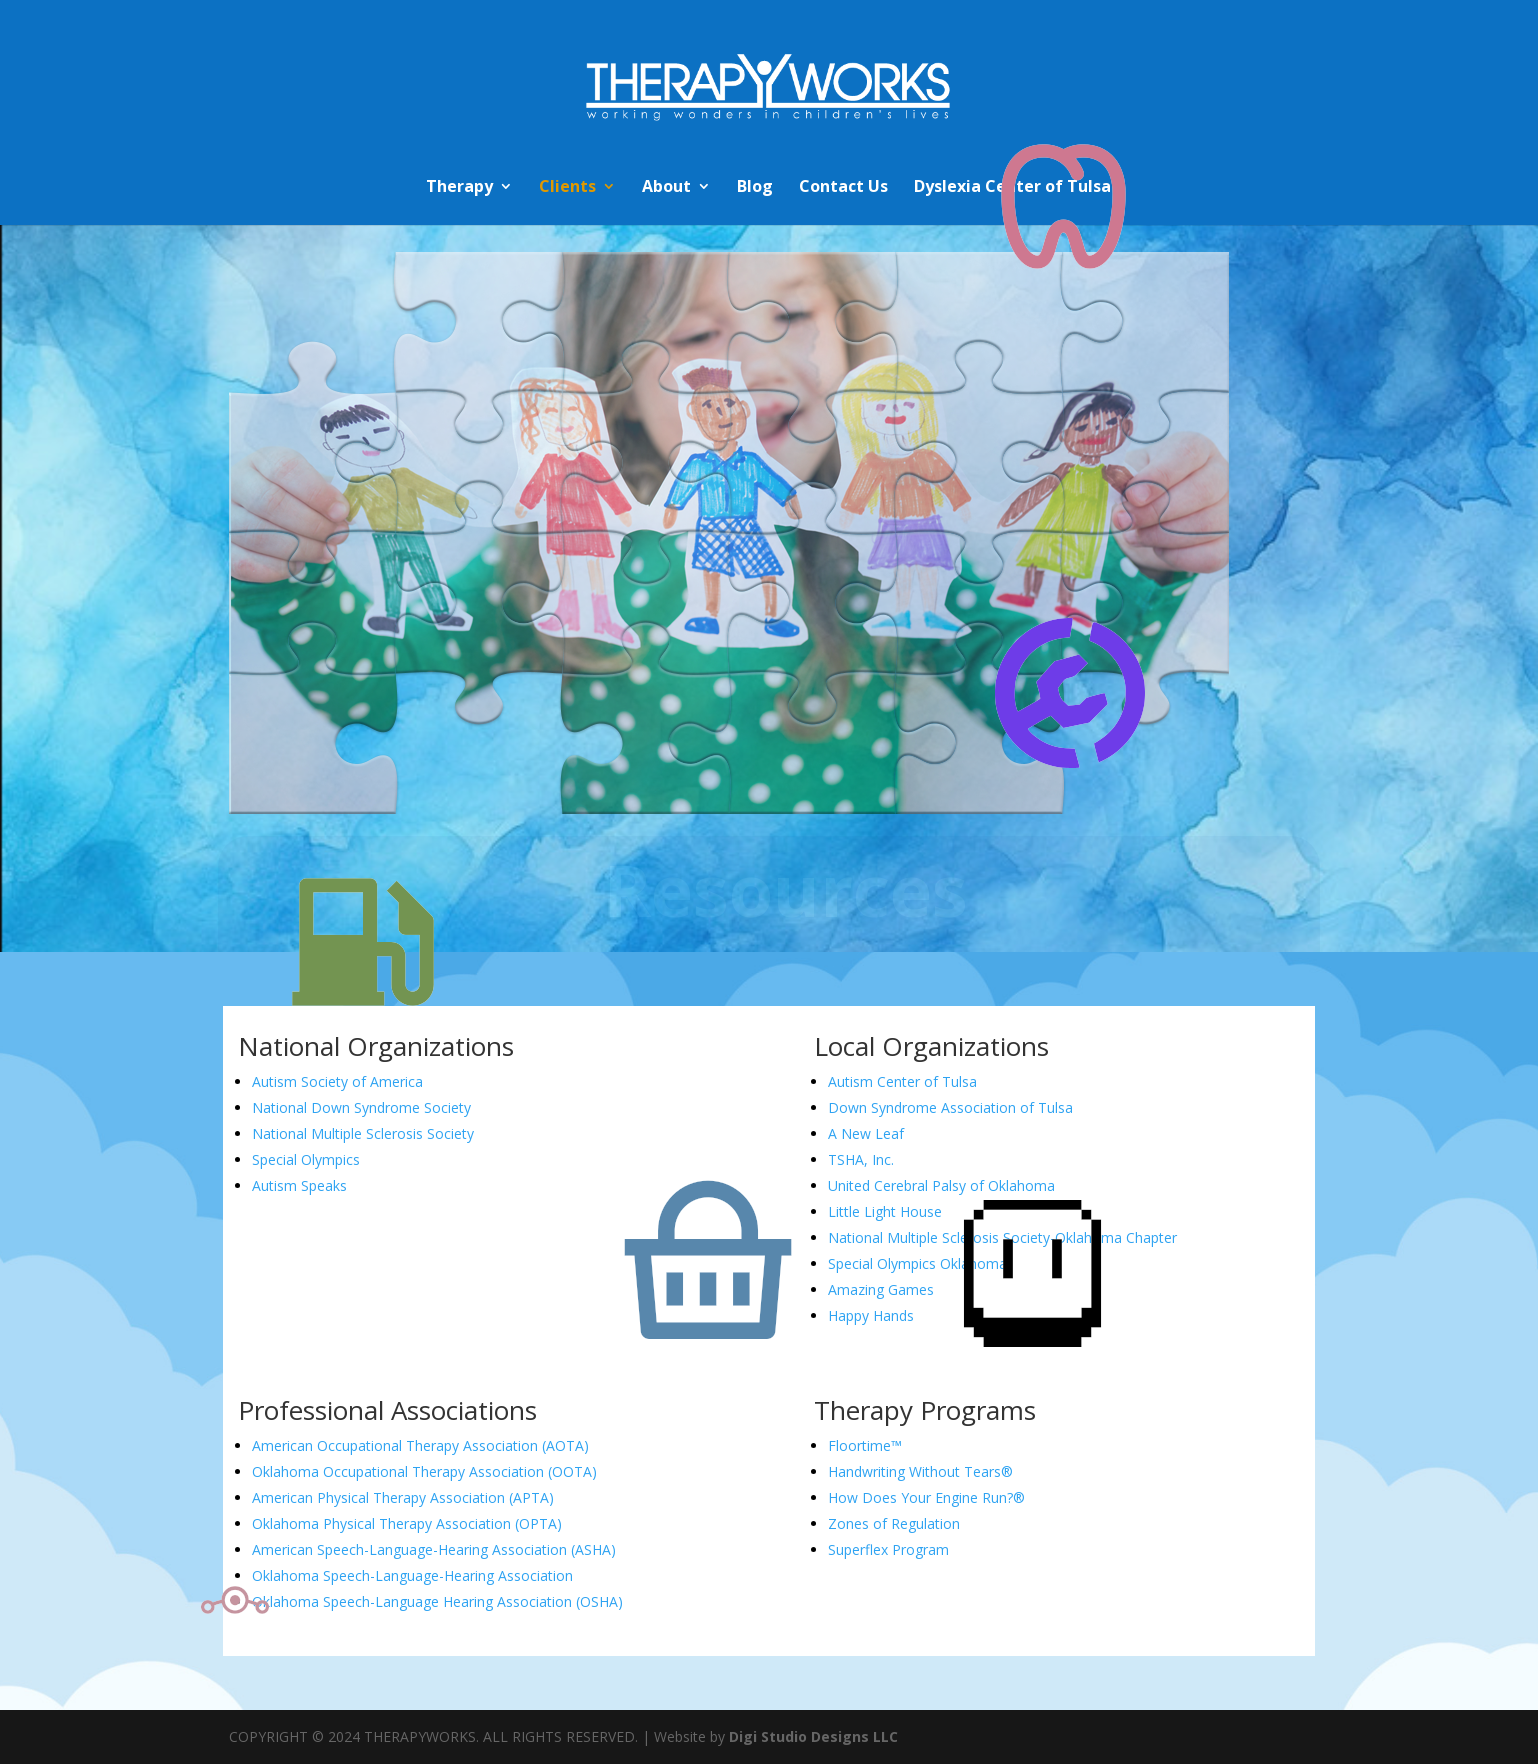 The width and height of the screenshot is (1538, 1764). Describe the element at coordinates (1063, 206) in the screenshot. I see `access dental health or dentist services` at that location.